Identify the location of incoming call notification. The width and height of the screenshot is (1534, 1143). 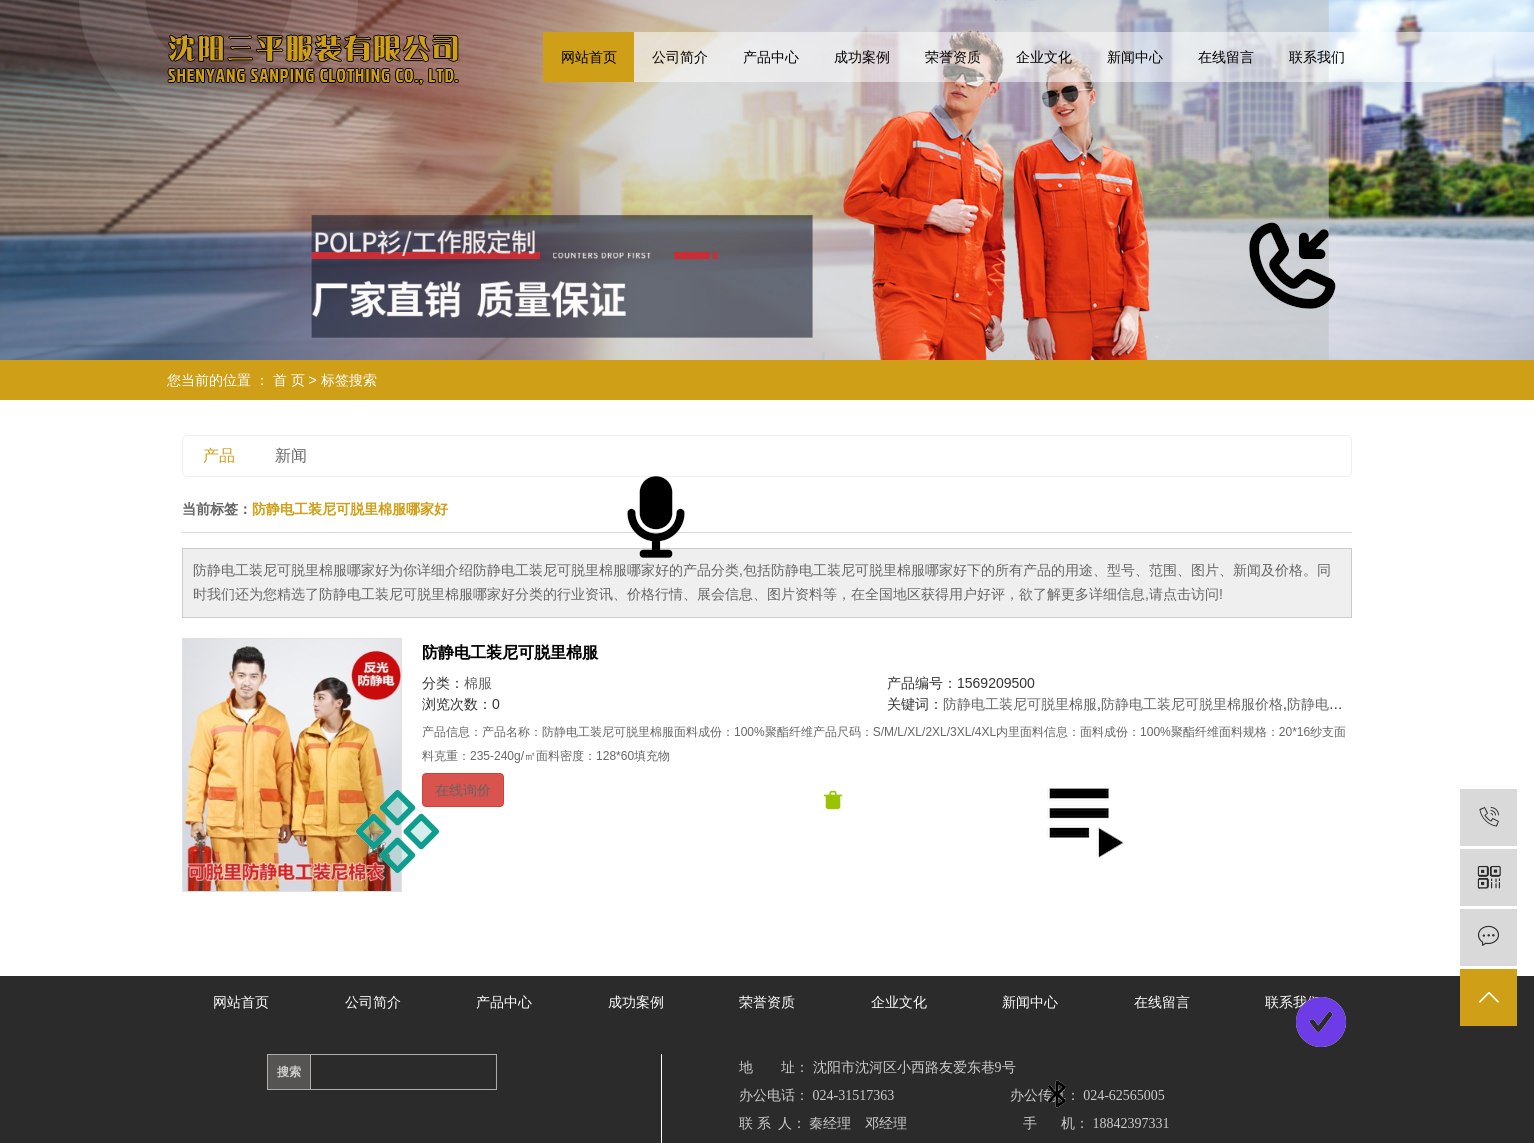
(1294, 264).